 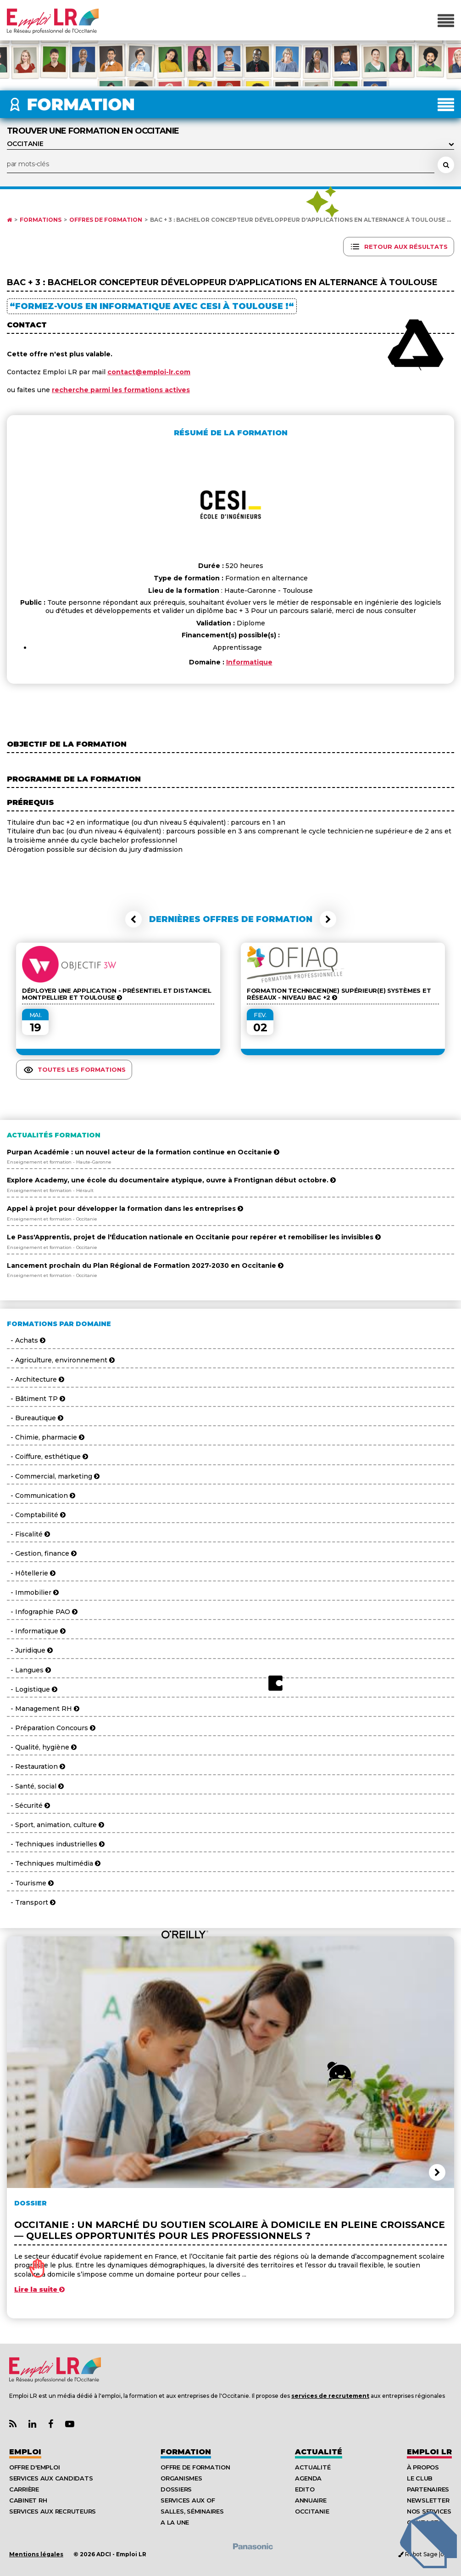 What do you see at coordinates (275, 1683) in the screenshot?
I see `open coda document` at bounding box center [275, 1683].